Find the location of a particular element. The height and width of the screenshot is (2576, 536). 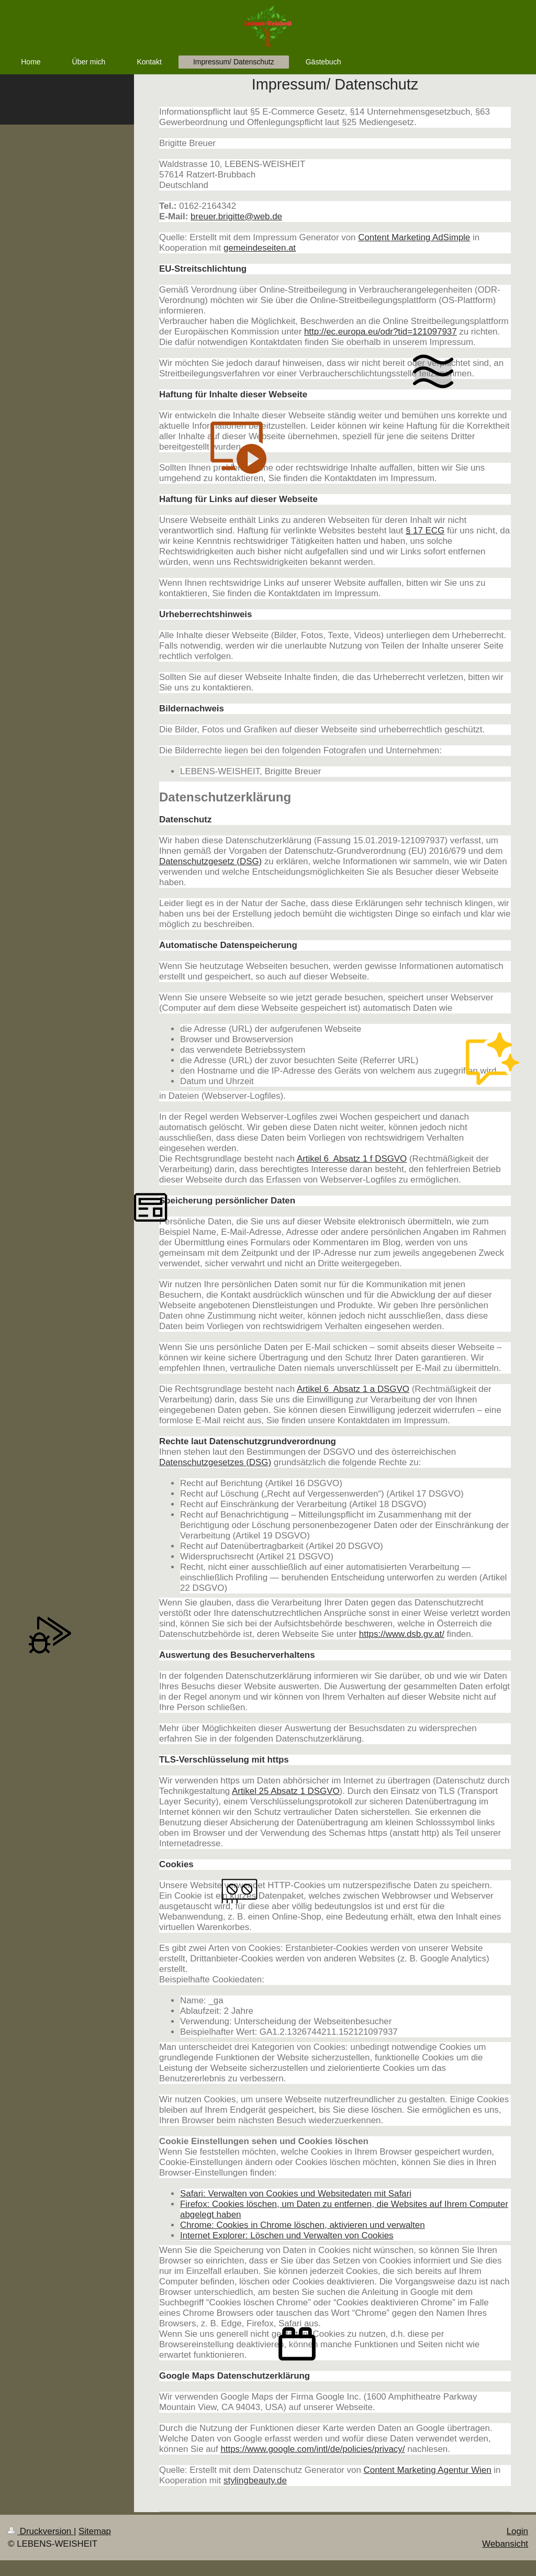

start an AI-powered chat conversation is located at coordinates (490, 1061).